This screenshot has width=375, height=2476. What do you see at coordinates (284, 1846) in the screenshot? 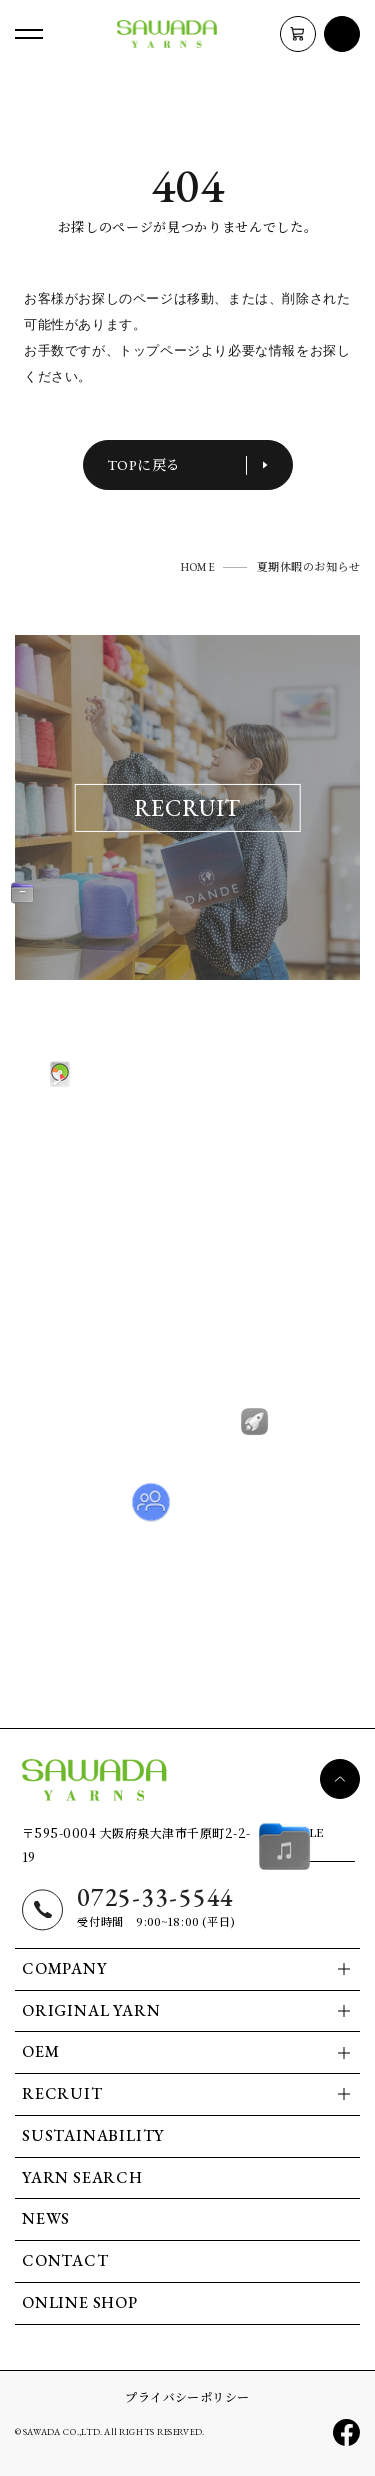
I see `open your music folder` at bounding box center [284, 1846].